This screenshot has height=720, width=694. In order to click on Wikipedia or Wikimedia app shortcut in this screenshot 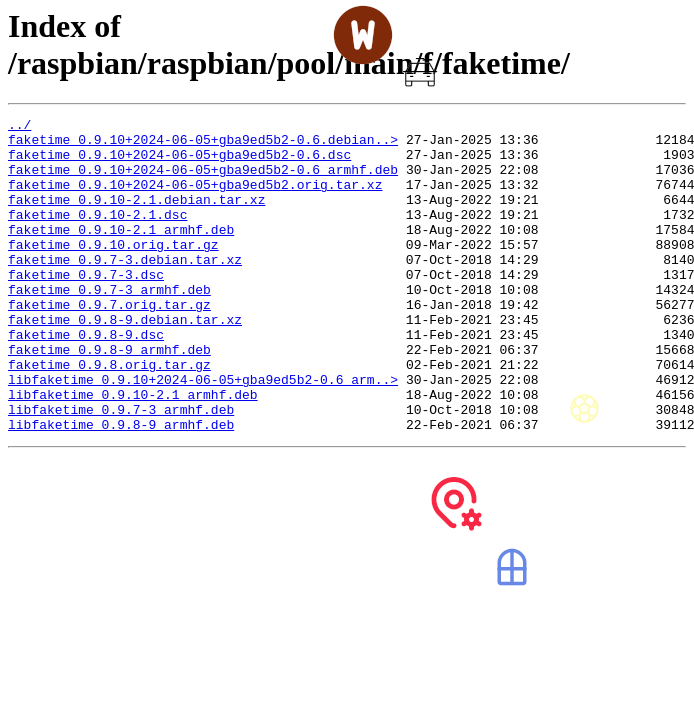, I will do `click(363, 35)`.